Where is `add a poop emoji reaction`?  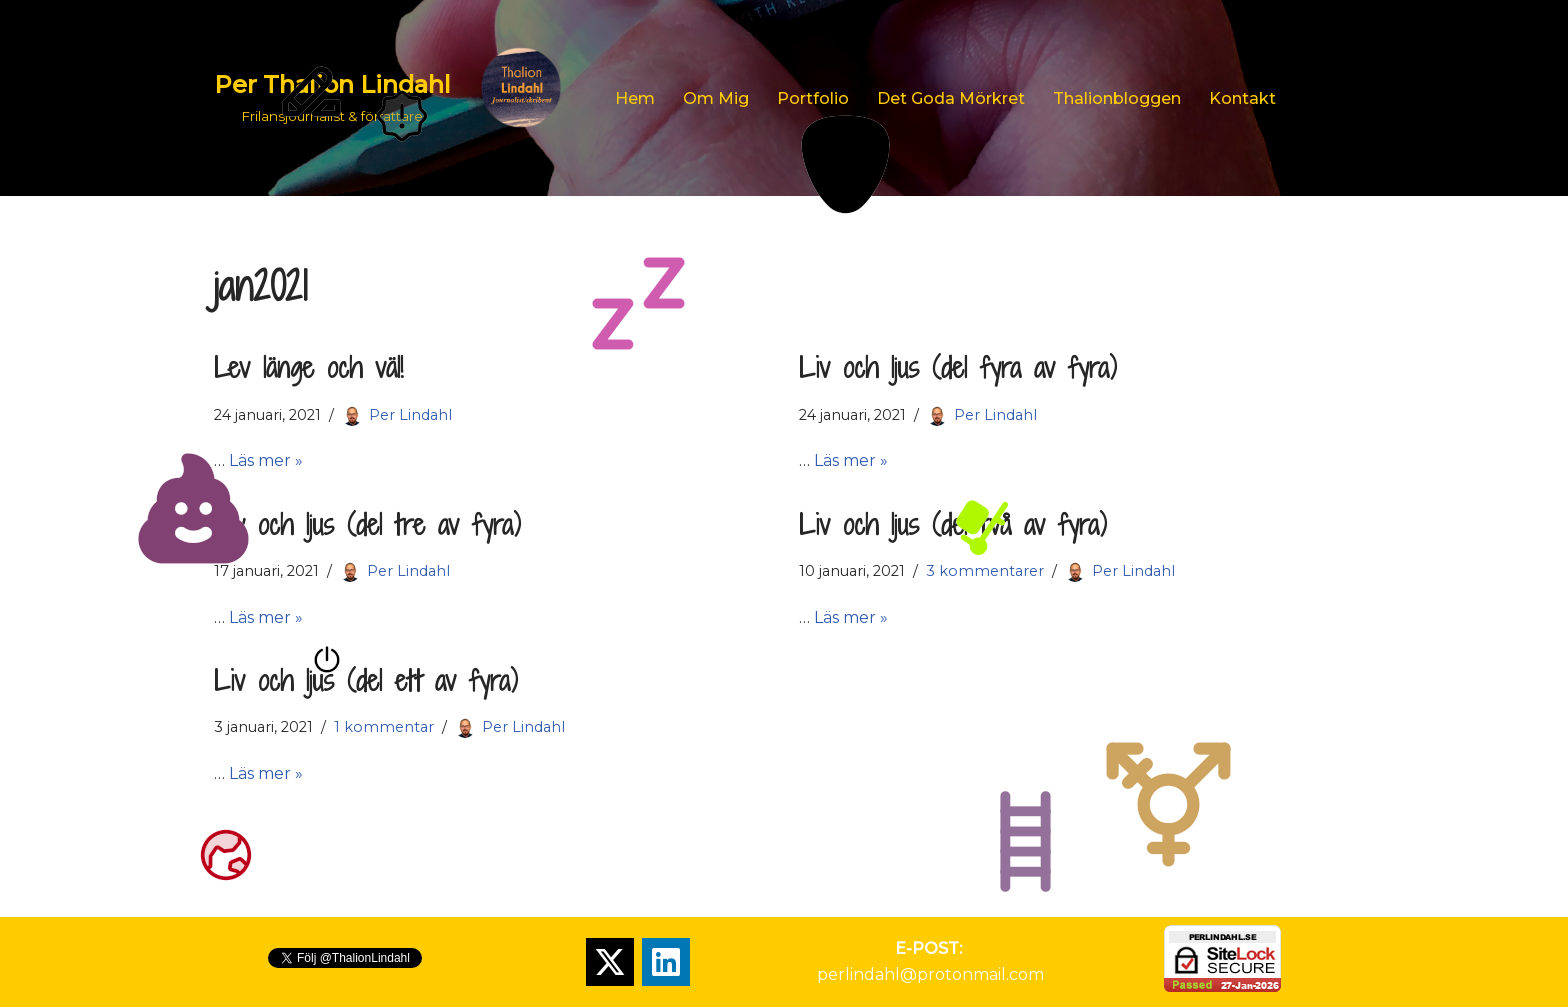 add a poop emoji reaction is located at coordinates (193, 508).